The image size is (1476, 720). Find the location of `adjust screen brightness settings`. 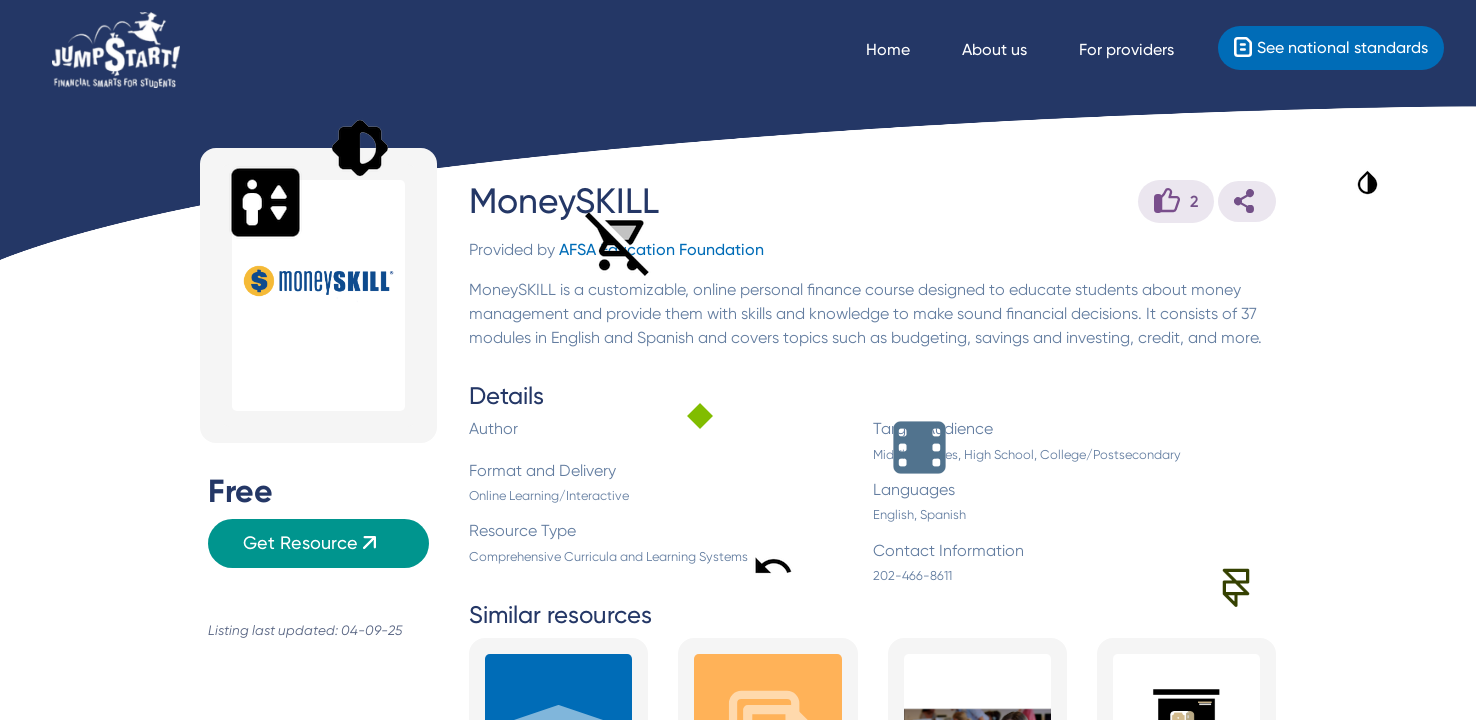

adjust screen brightness settings is located at coordinates (360, 148).